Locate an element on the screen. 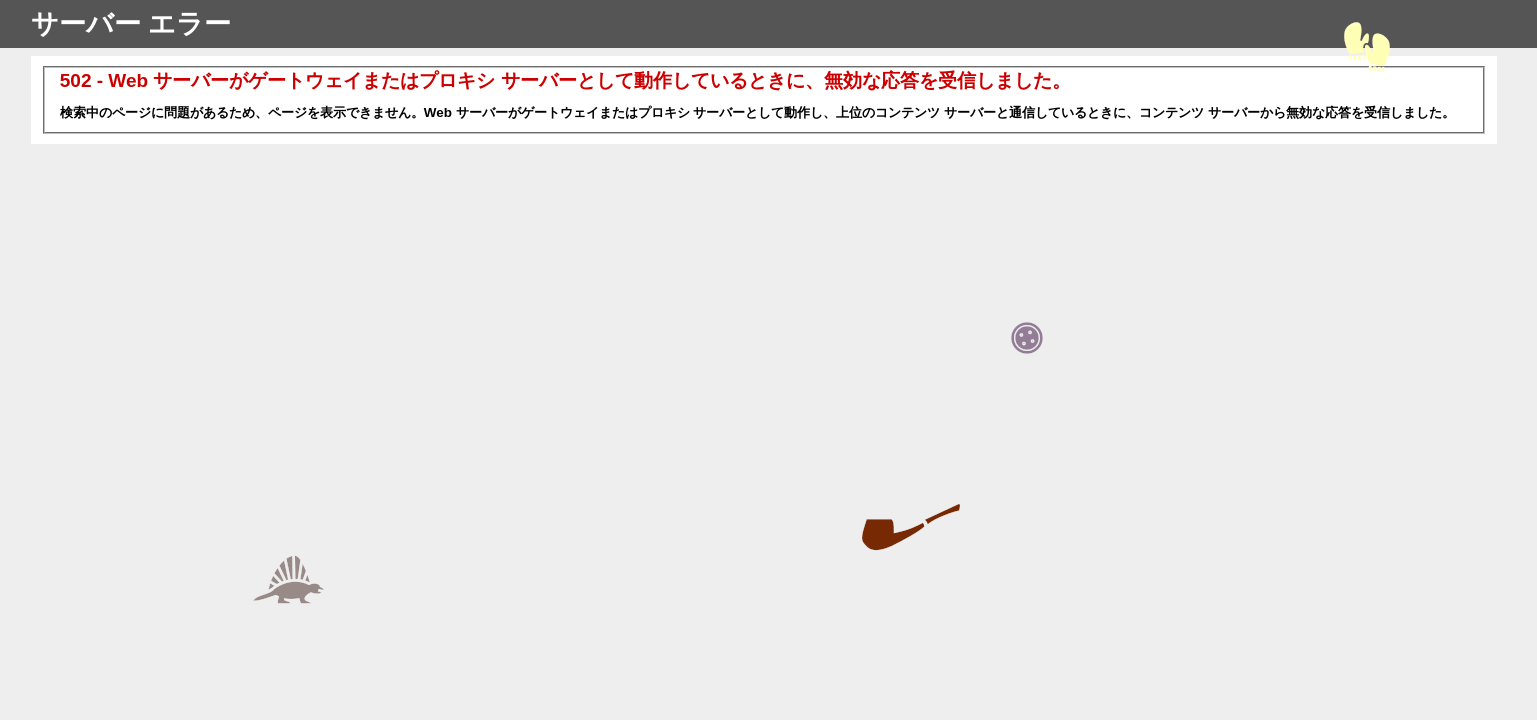 The image size is (1537, 720). select dimetrodon character or creature is located at coordinates (288, 579).